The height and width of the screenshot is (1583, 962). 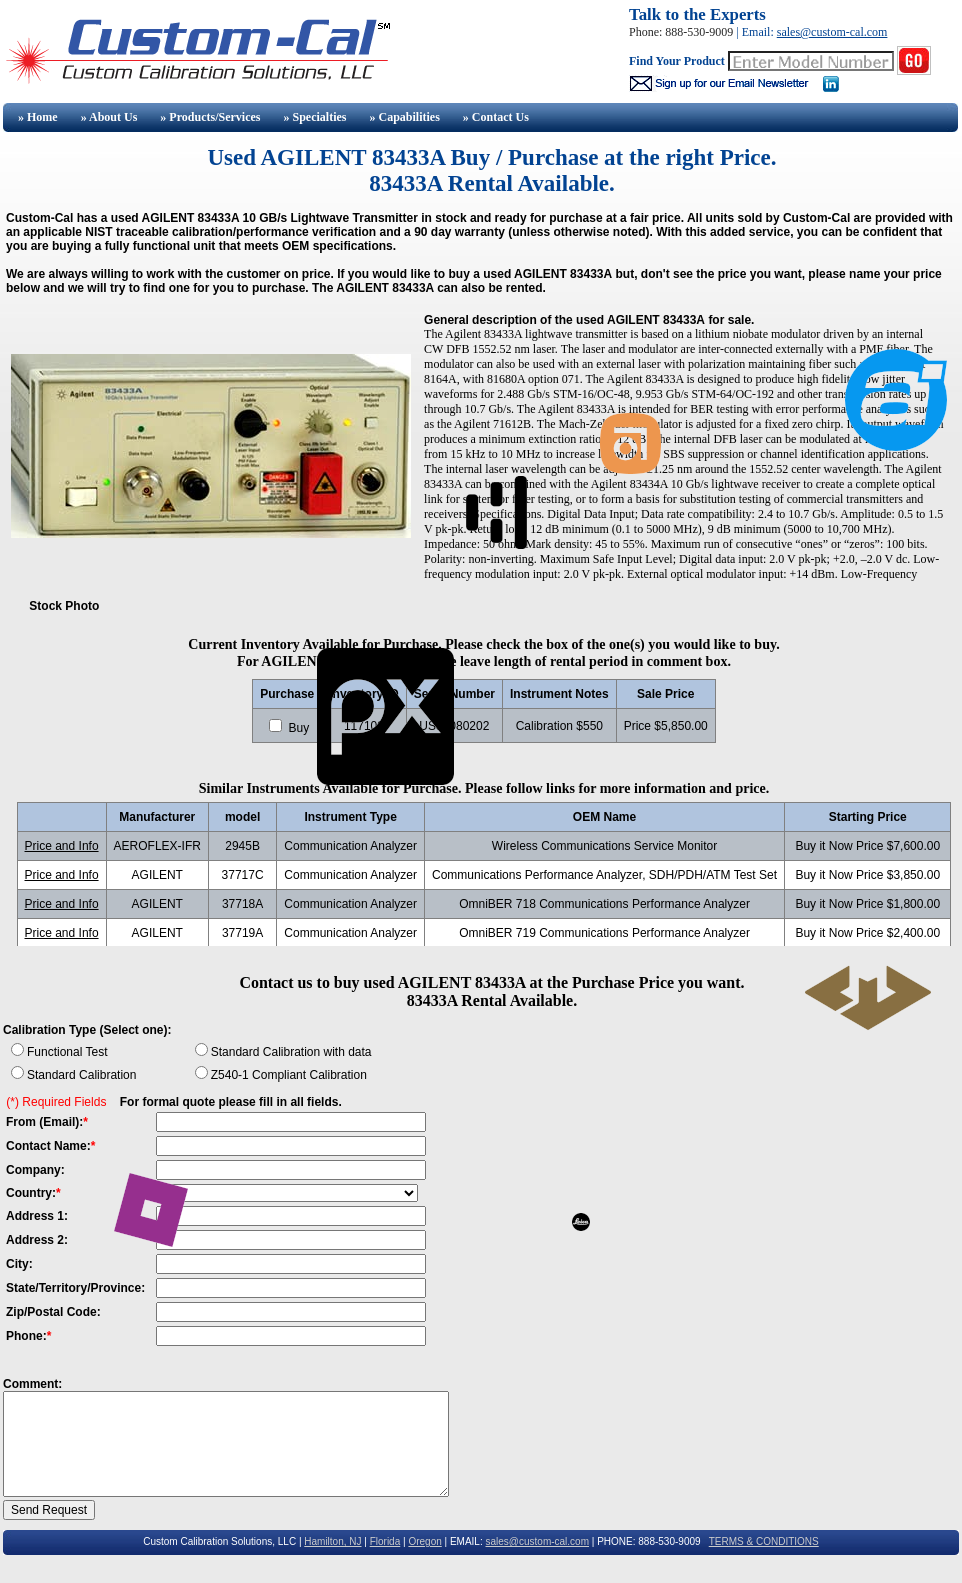 I want to click on basic attention token (bat) cryptocurrency logo, so click(x=868, y=998).